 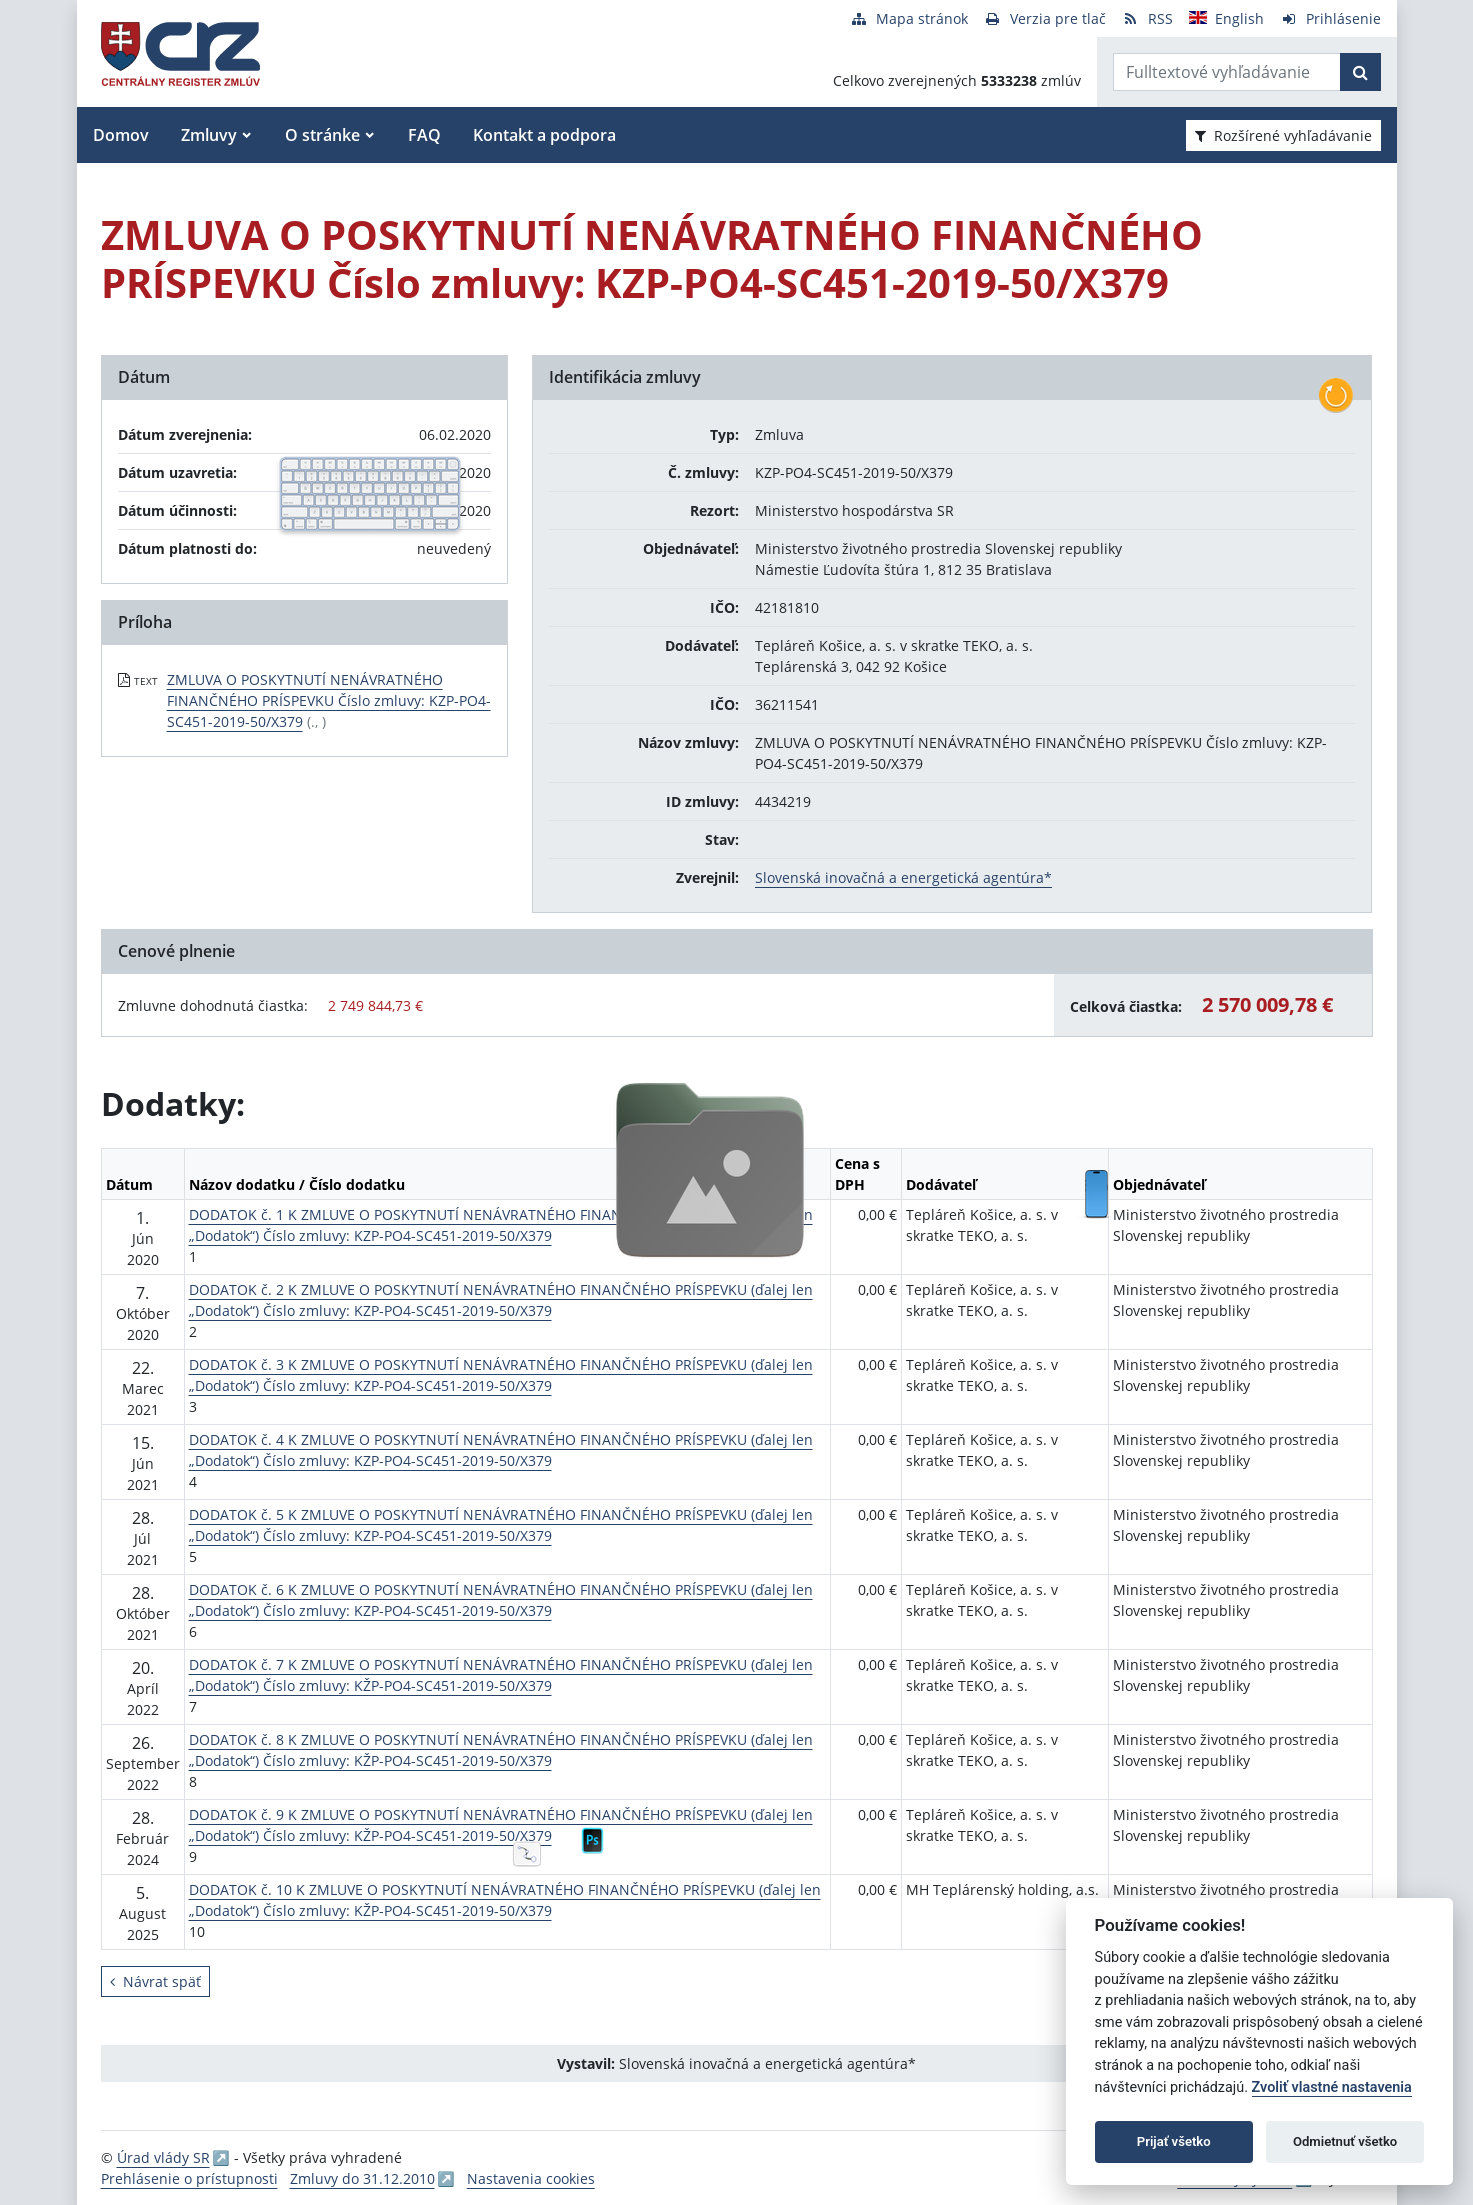 I want to click on connect a bluetooth keyboard, so click(x=370, y=494).